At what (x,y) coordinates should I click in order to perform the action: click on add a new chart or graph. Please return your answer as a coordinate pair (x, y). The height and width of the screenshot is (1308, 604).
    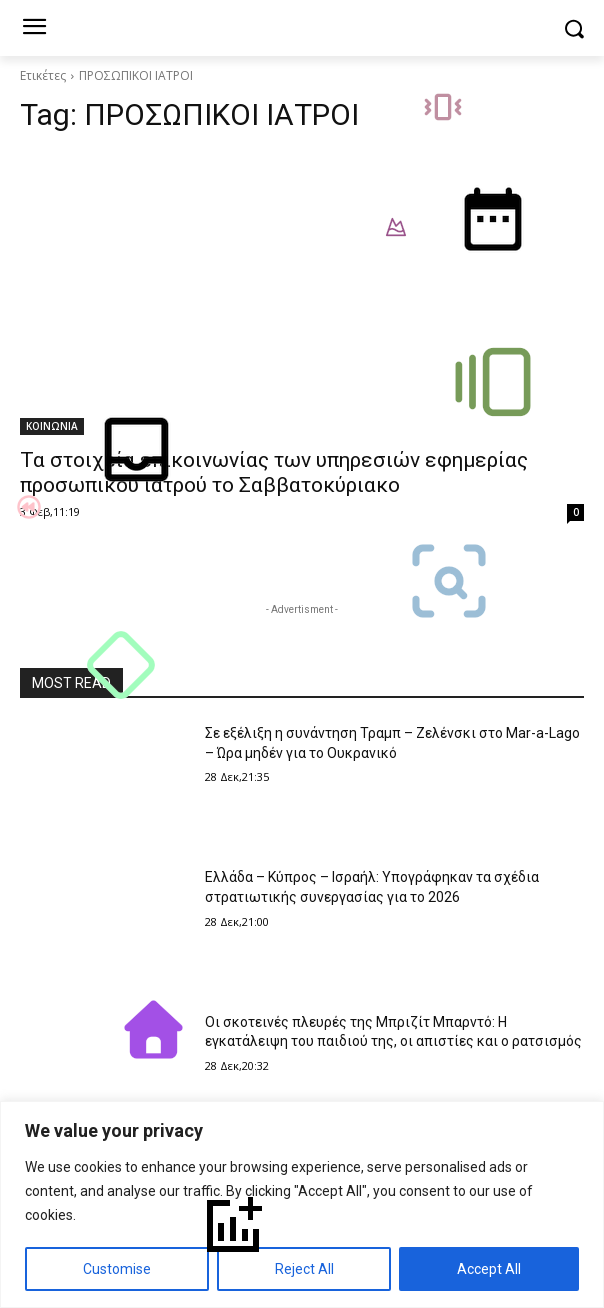
    Looking at the image, I should click on (233, 1226).